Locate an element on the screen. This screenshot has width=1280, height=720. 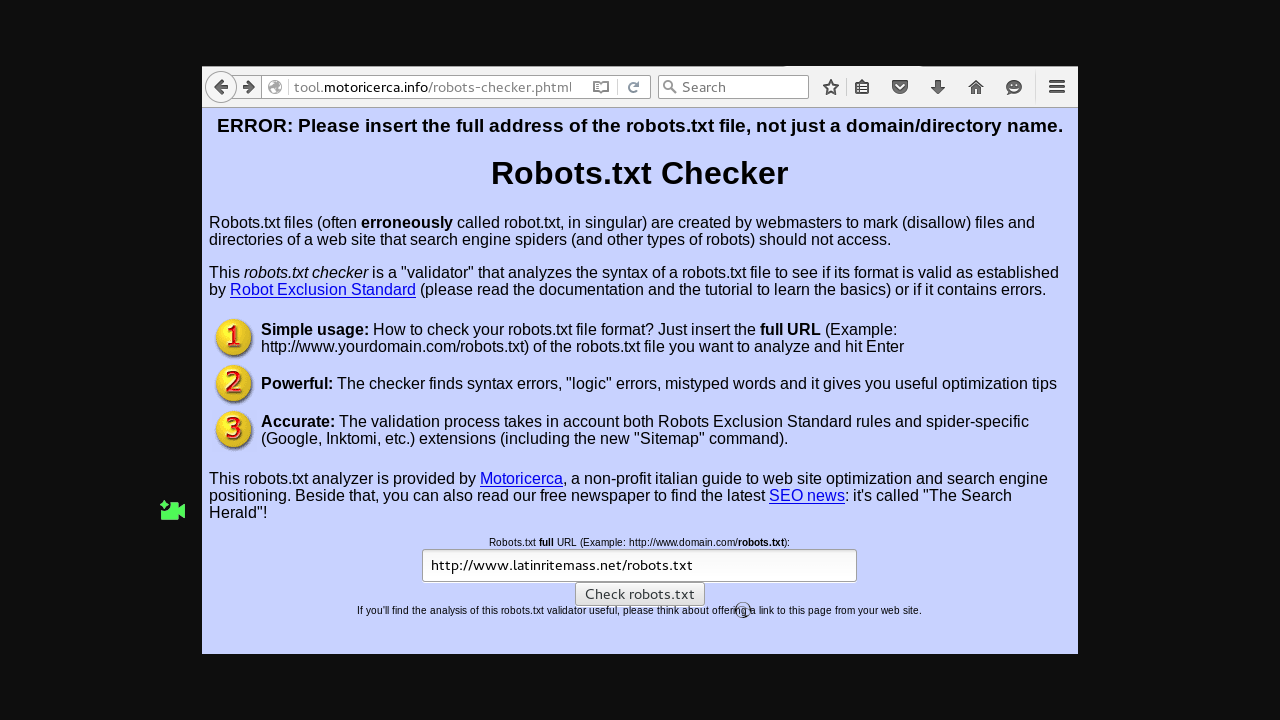
pagseguro payment service logo is located at coordinates (743, 610).